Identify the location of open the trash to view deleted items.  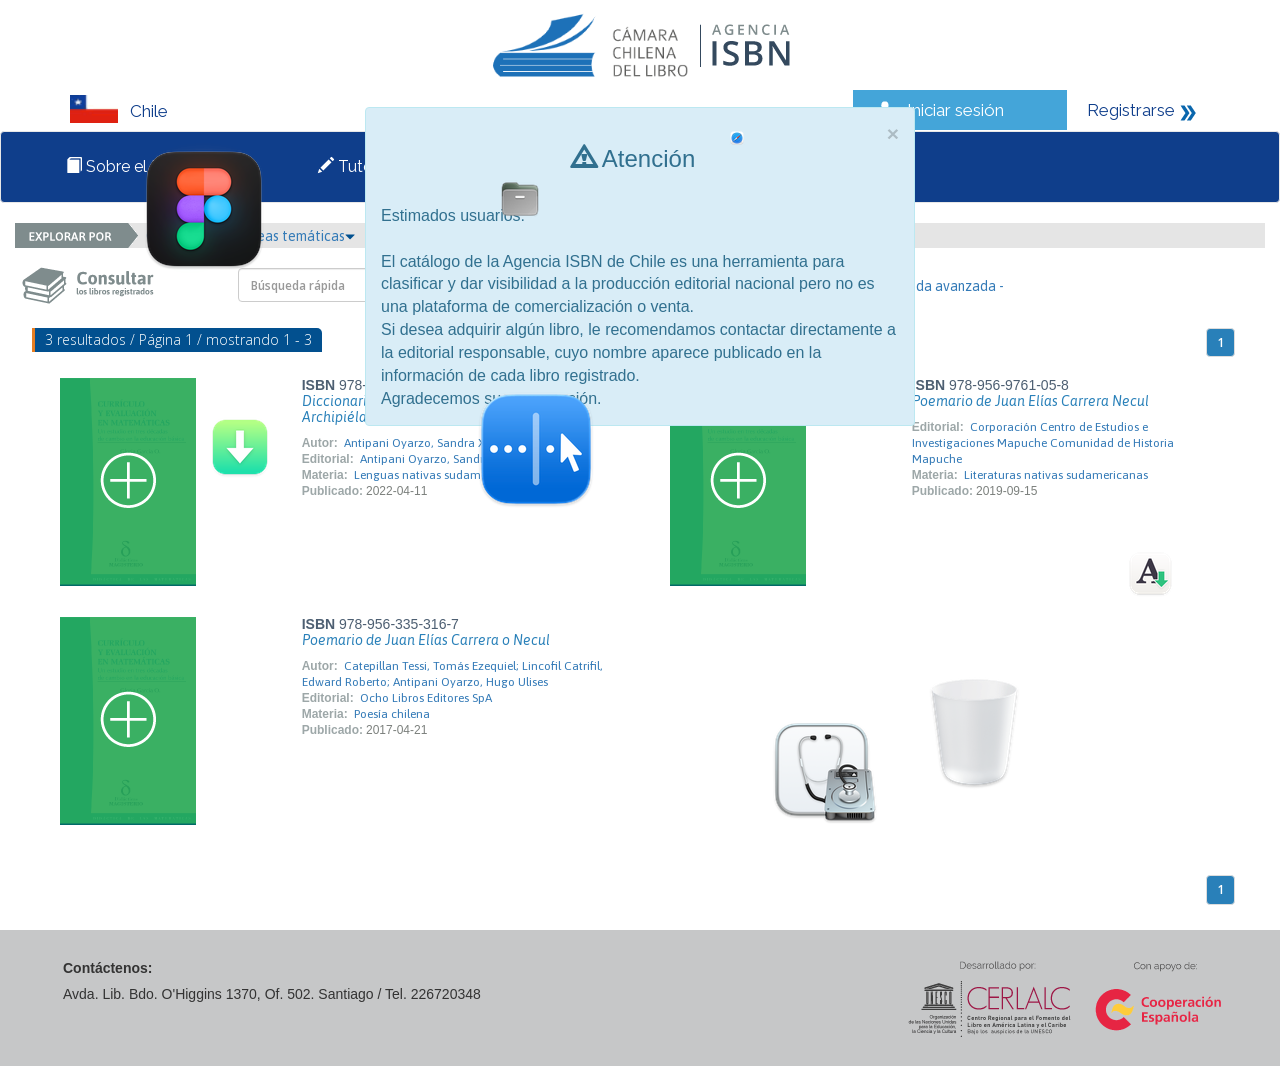
(974, 731).